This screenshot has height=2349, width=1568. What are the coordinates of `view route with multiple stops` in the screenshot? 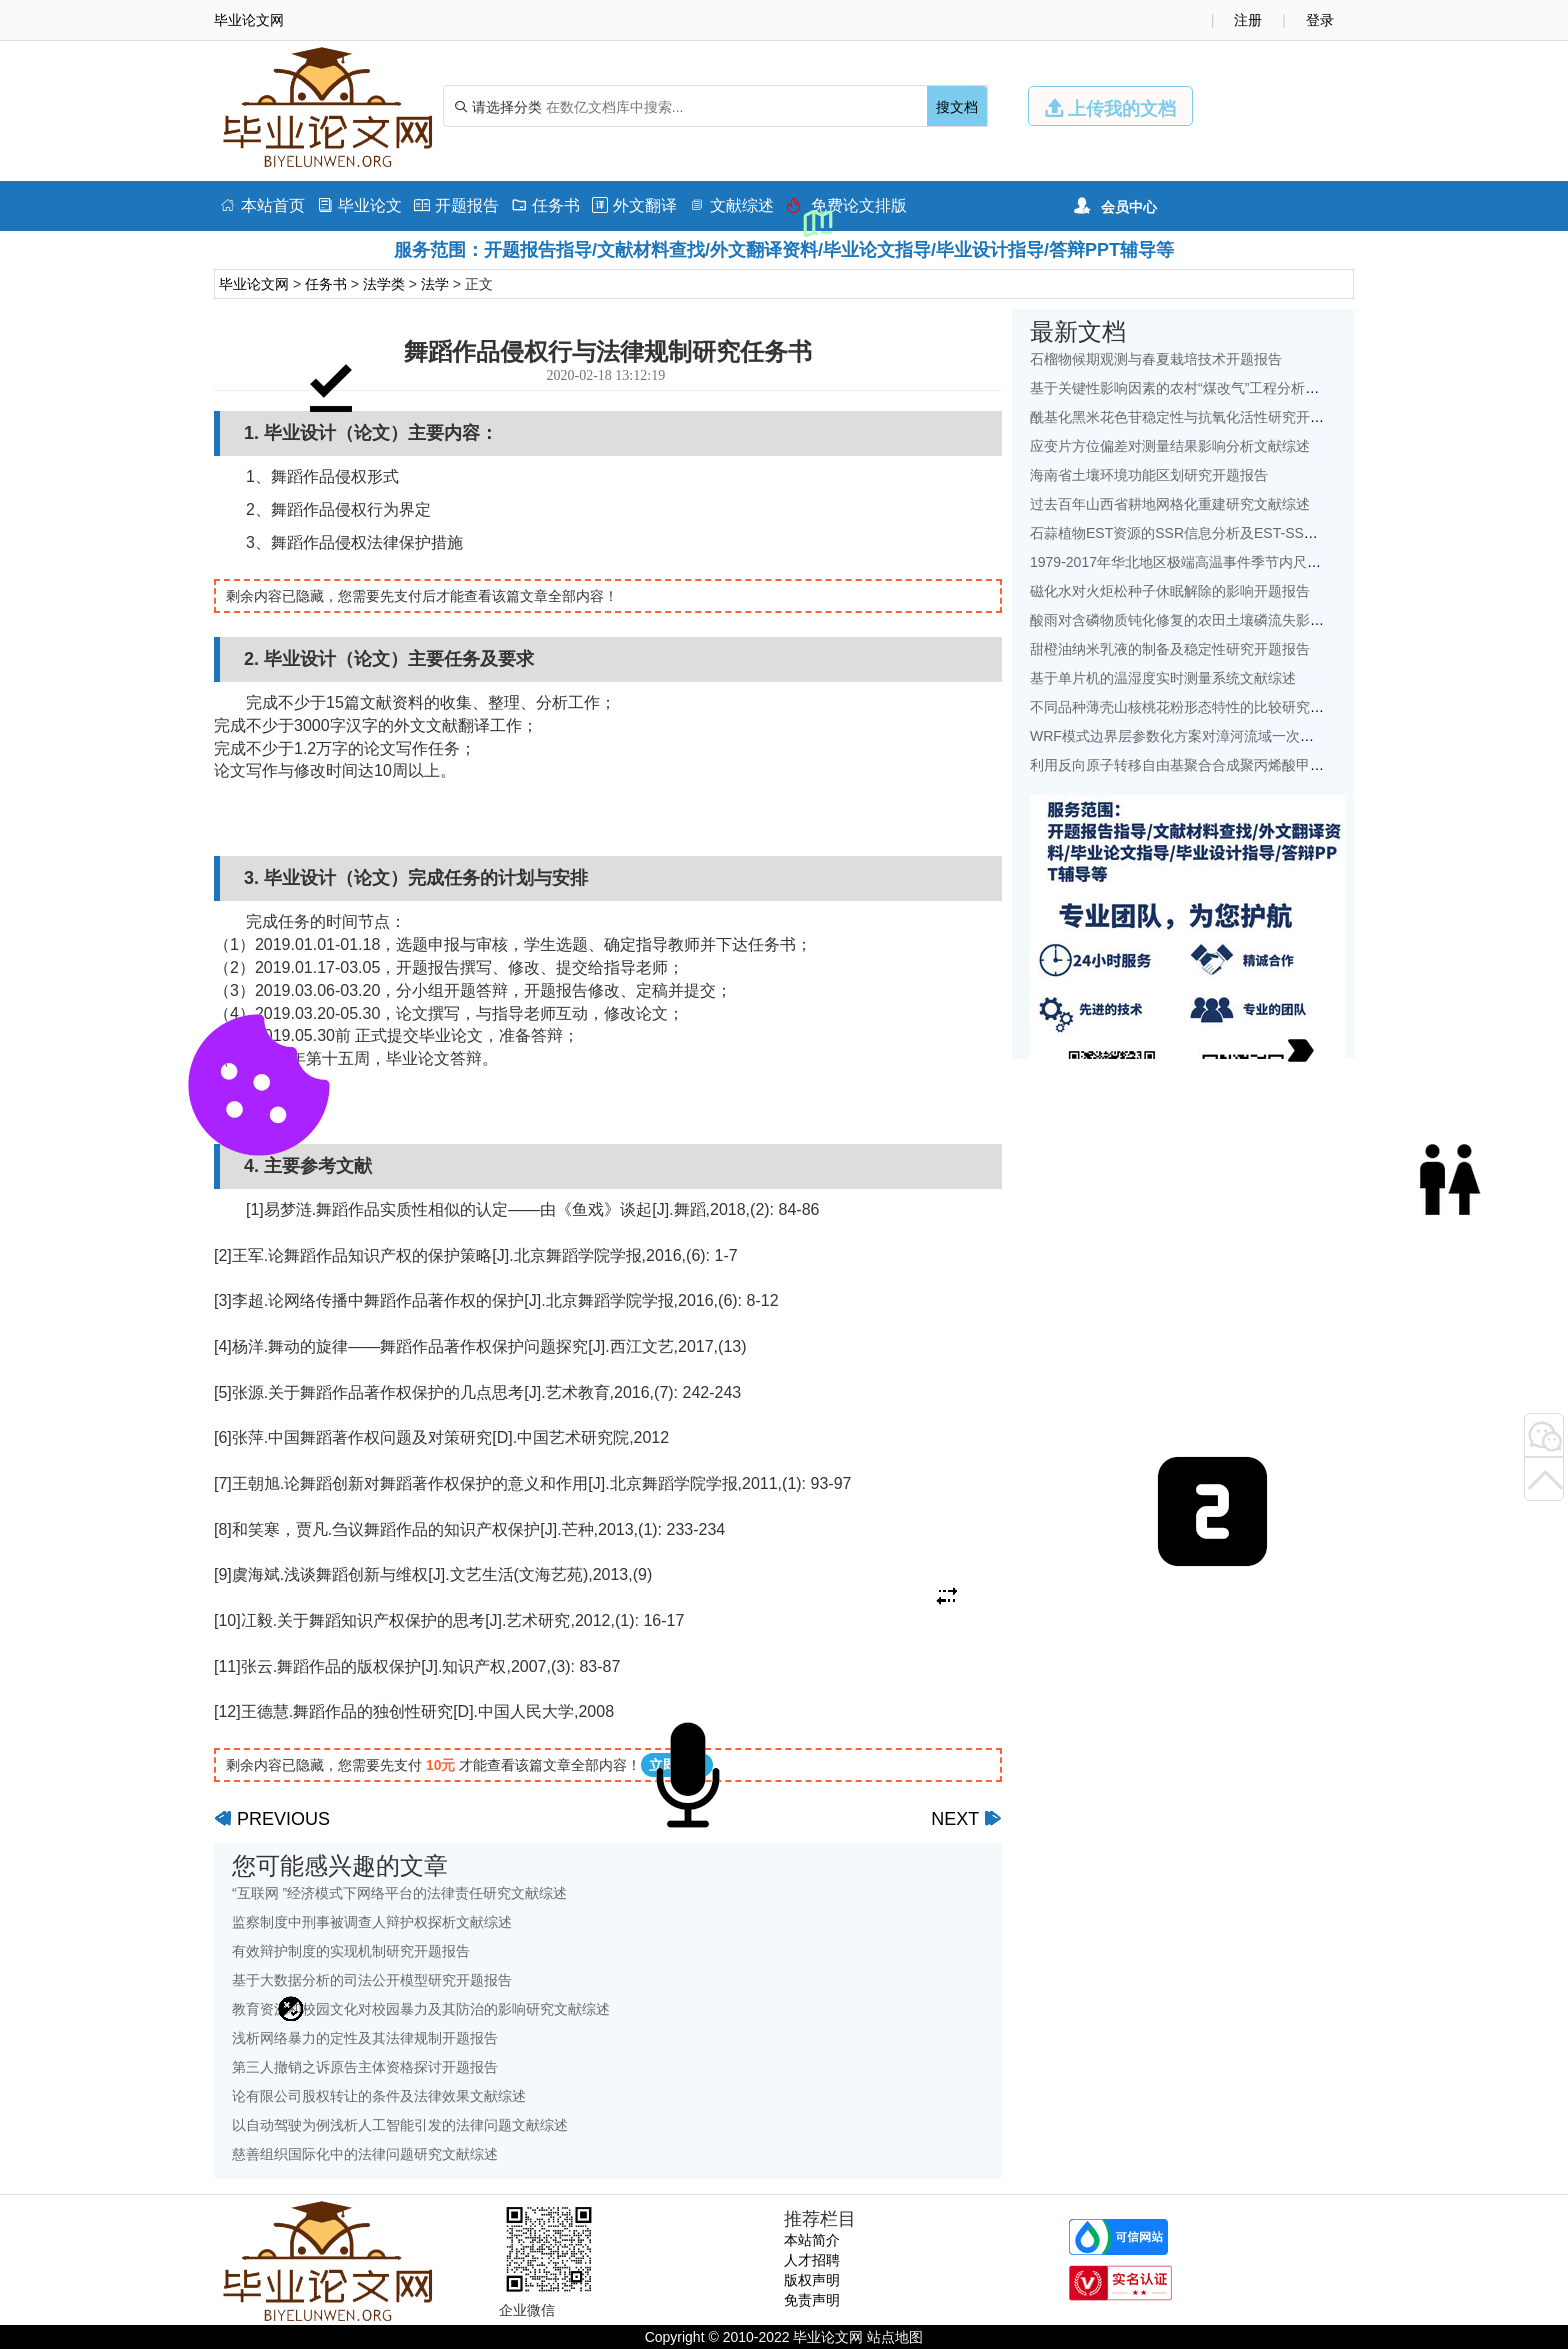 It's located at (947, 1596).